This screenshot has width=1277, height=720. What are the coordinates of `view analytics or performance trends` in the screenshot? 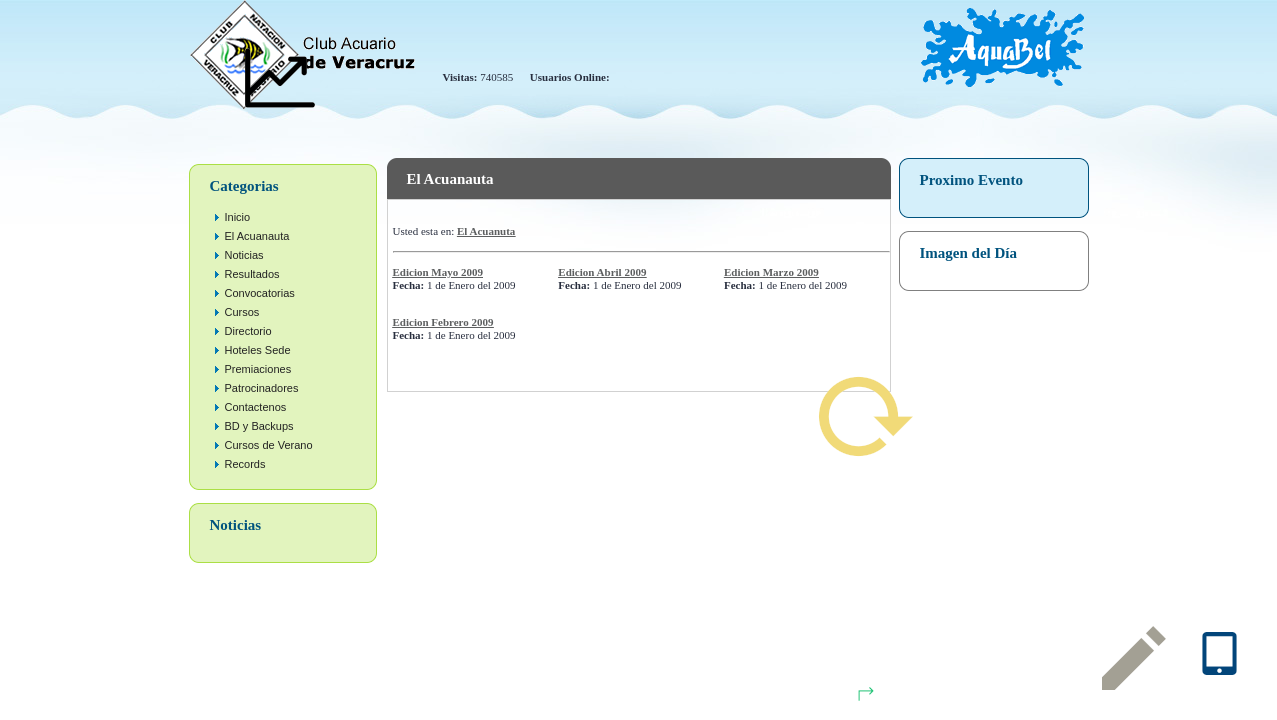 It's located at (280, 78).